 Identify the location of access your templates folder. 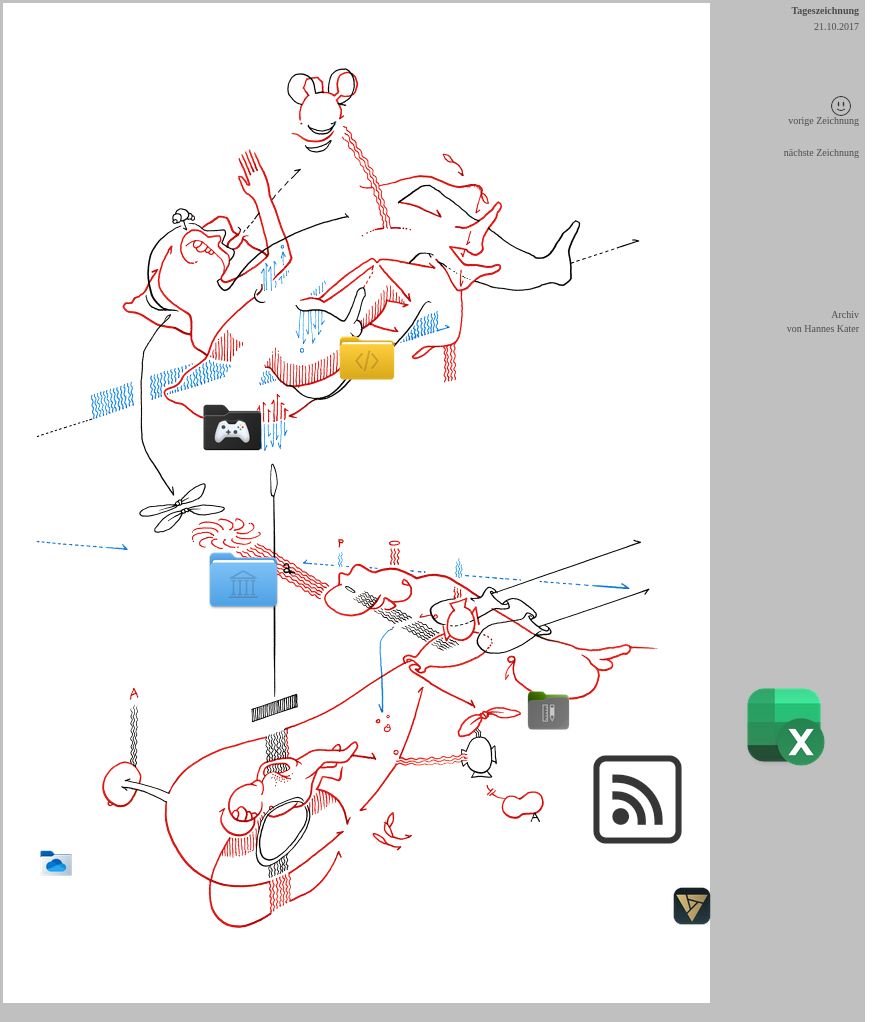
(548, 710).